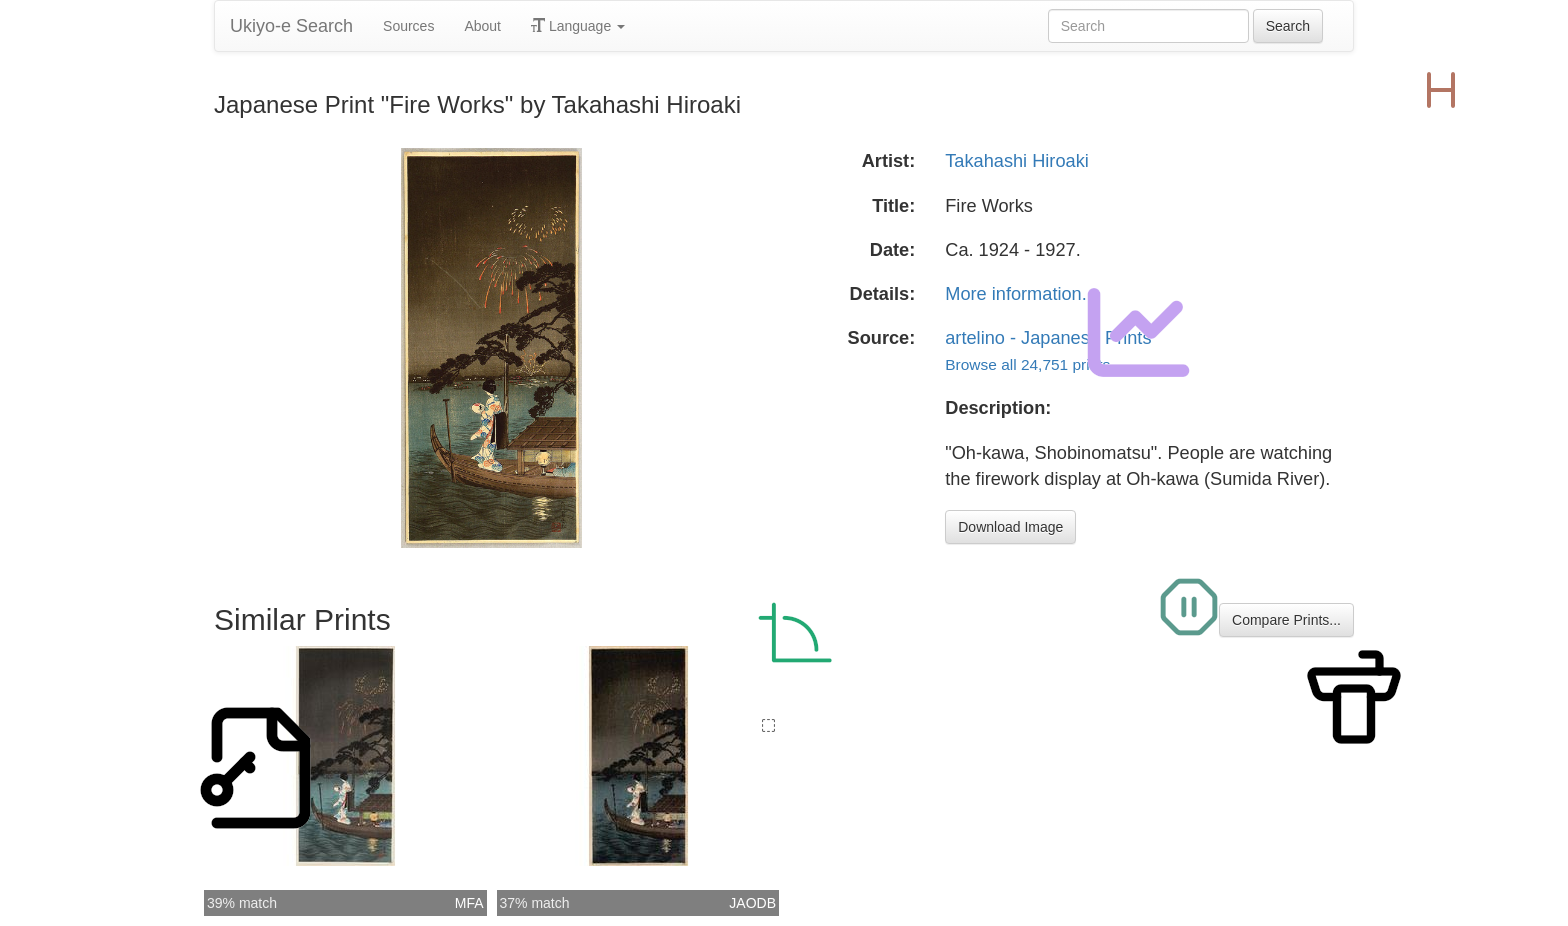  I want to click on access encrypted or password-protected file, so click(261, 768).